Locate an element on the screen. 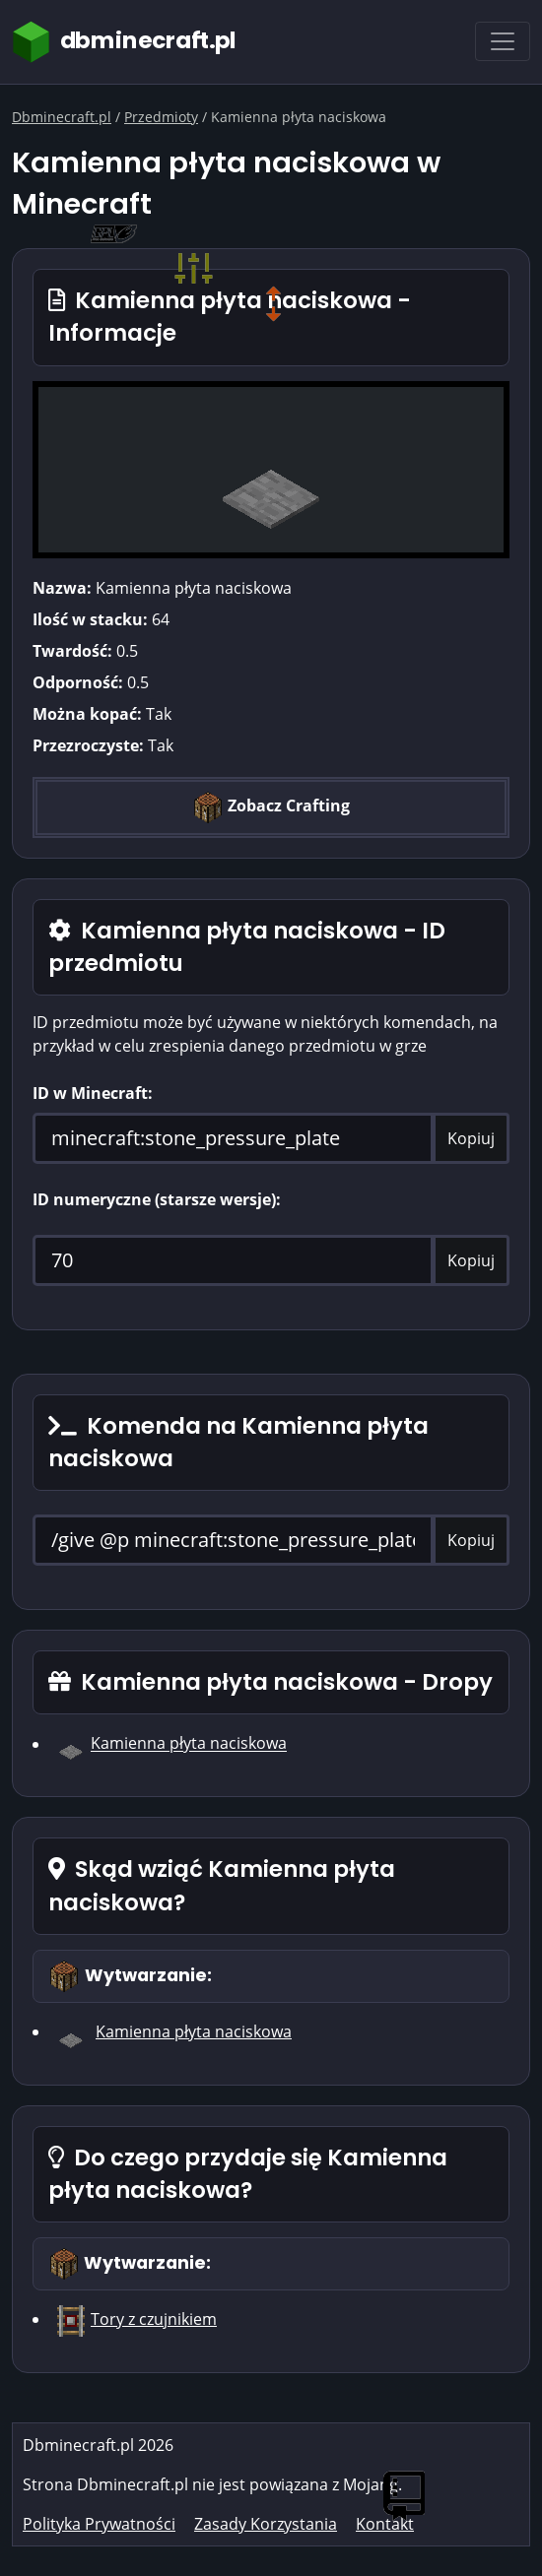 This screenshot has height=2576, width=542. access audio or sound settings is located at coordinates (193, 268).